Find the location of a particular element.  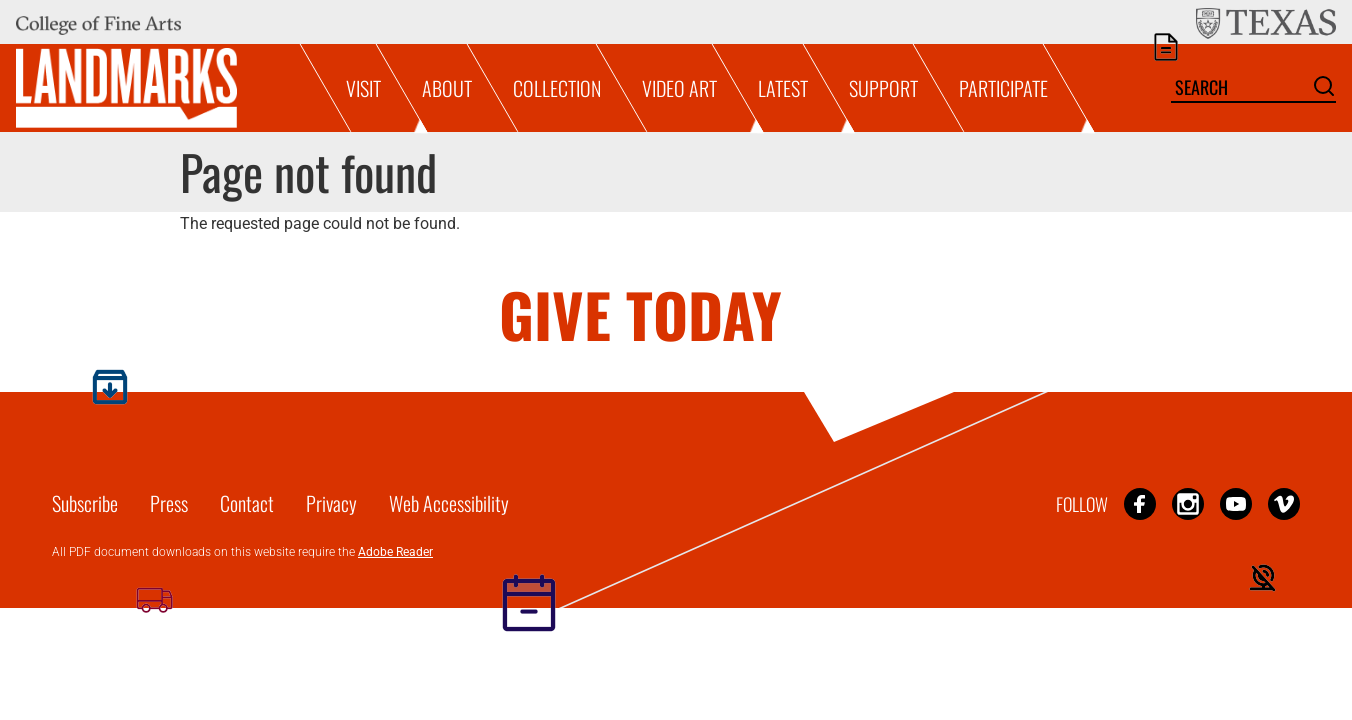

remove an event from your calendar is located at coordinates (529, 605).